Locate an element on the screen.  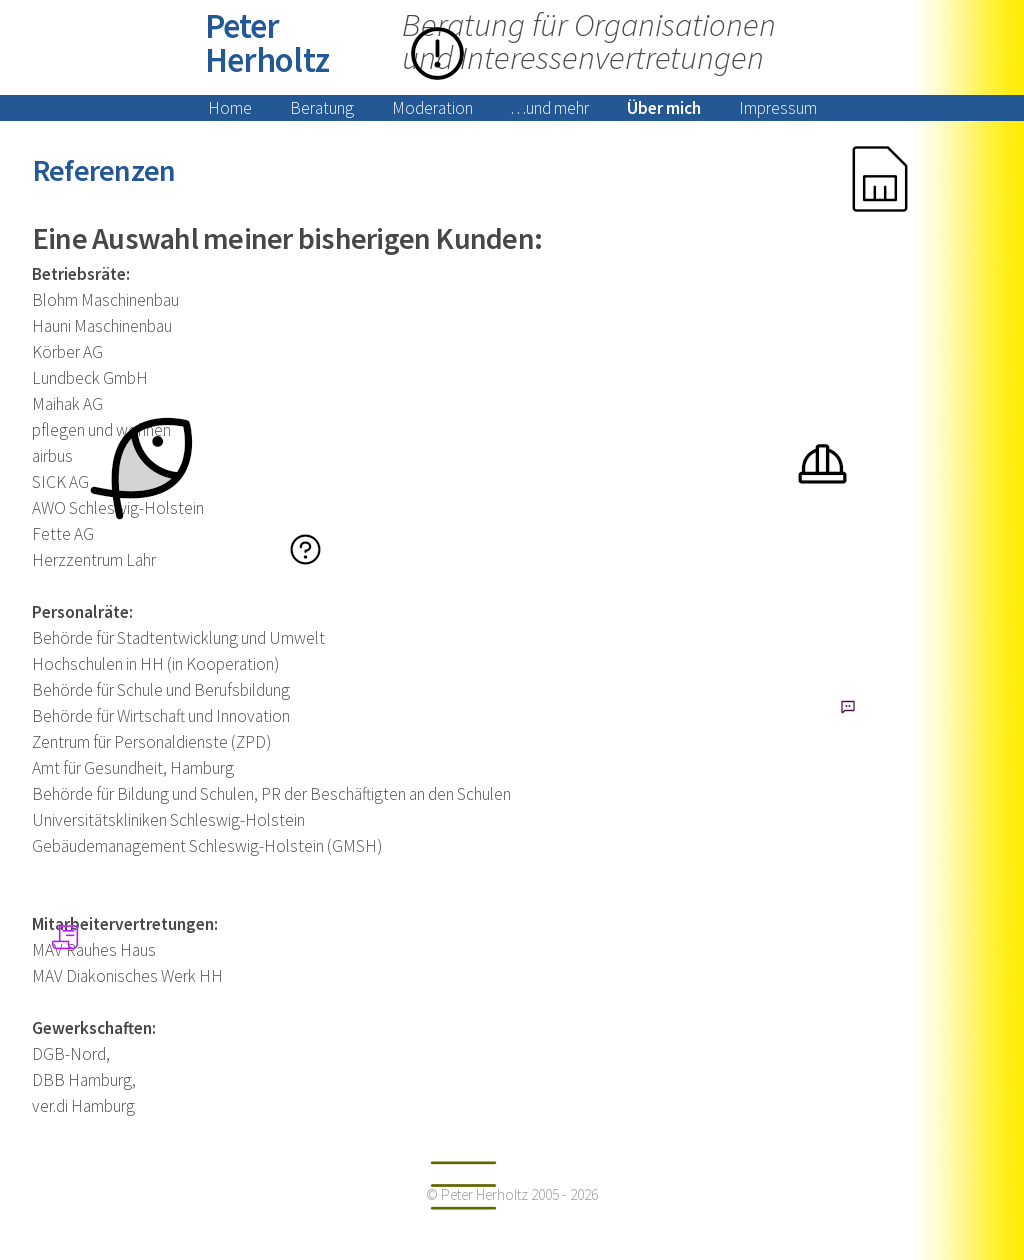
browse seafood or fish-related content is located at coordinates (145, 465).